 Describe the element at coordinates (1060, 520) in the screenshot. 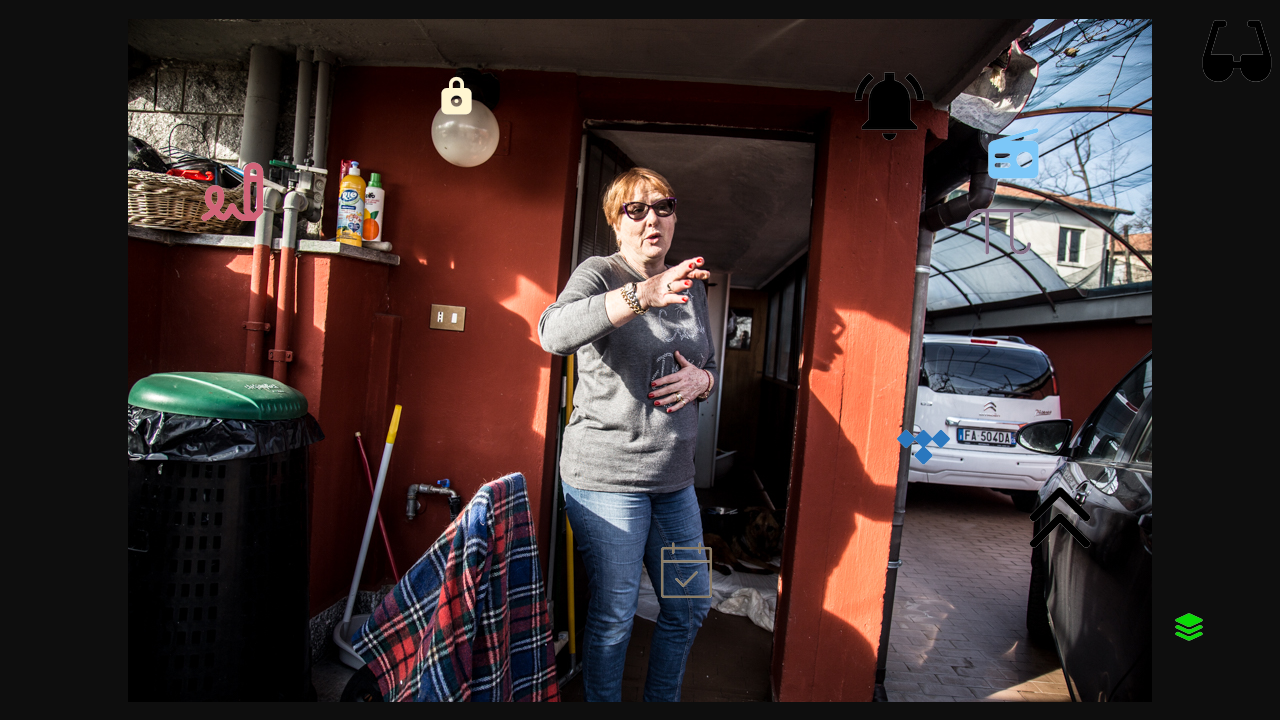

I see `scroll to top of page` at that location.